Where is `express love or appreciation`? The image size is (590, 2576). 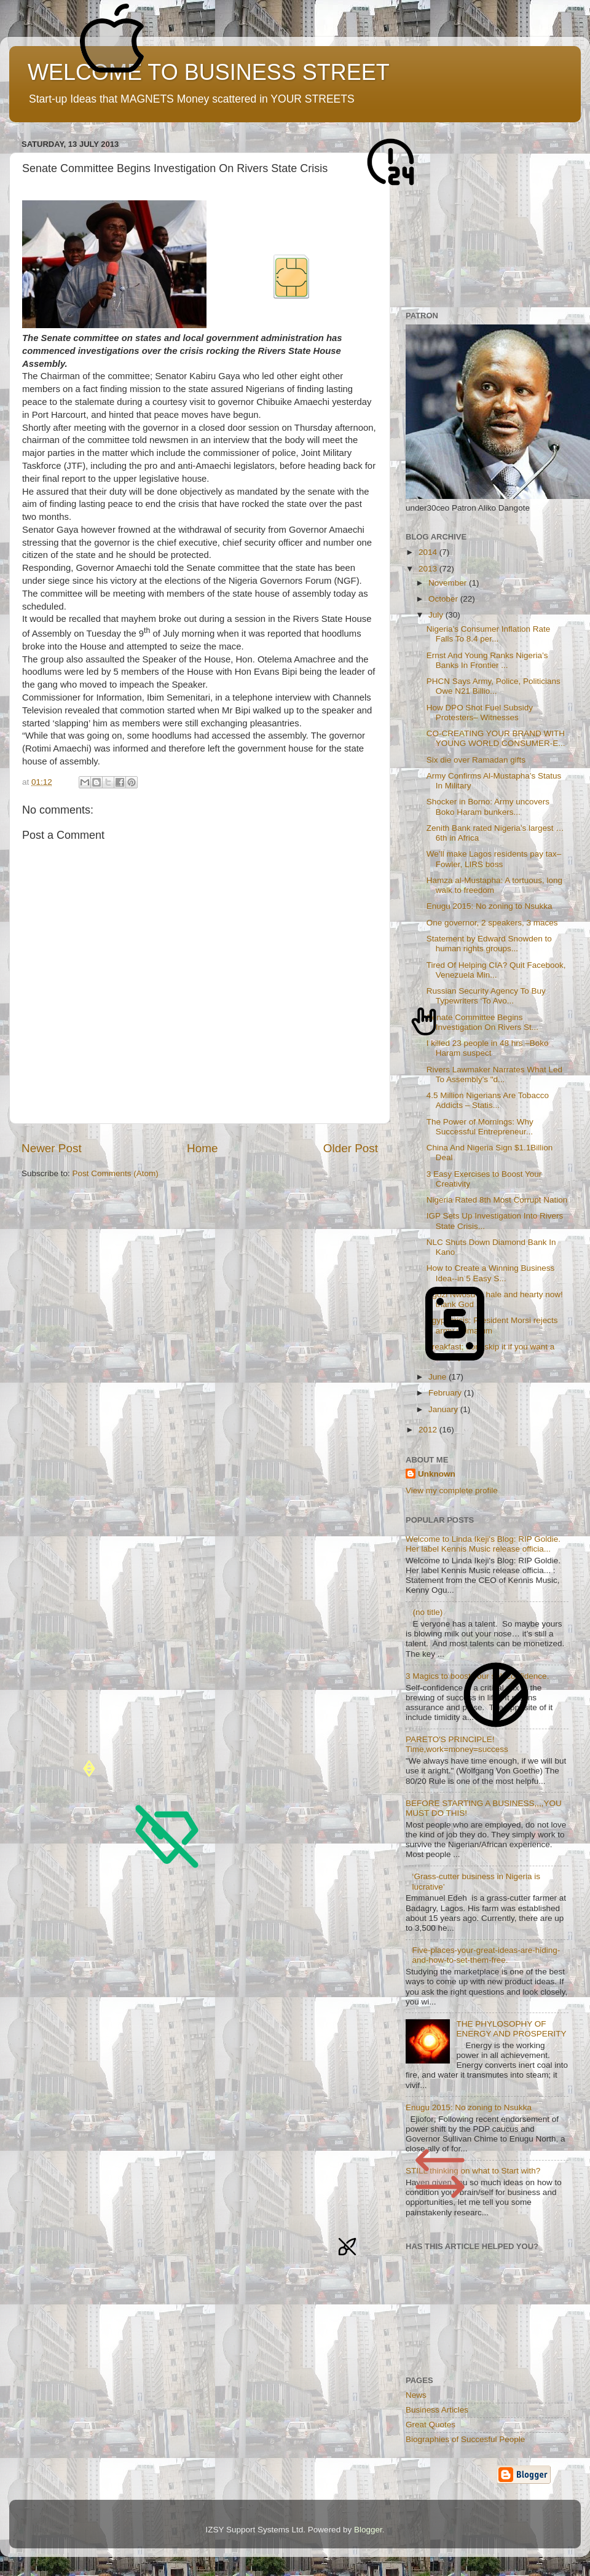
express love or appreciation is located at coordinates (424, 1021).